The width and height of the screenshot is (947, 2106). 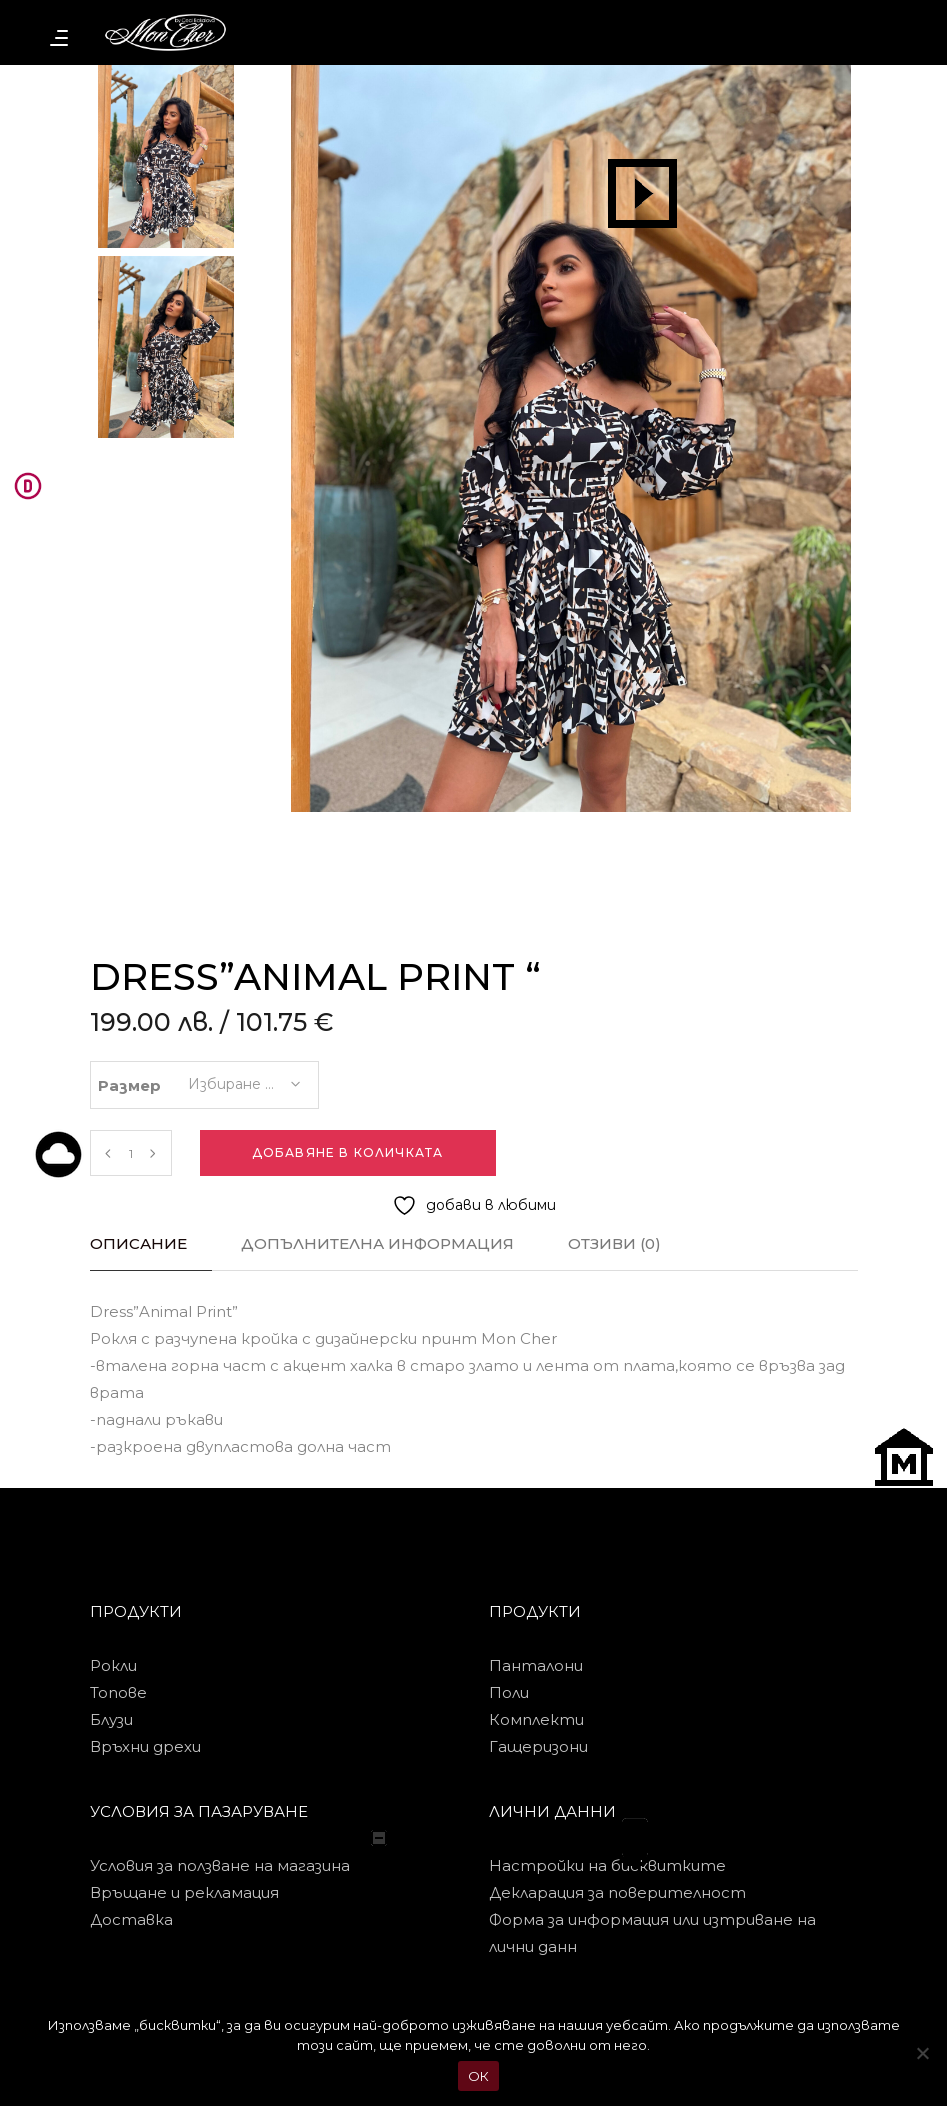 What do you see at coordinates (58, 1154) in the screenshot?
I see `access cloud storage` at bounding box center [58, 1154].